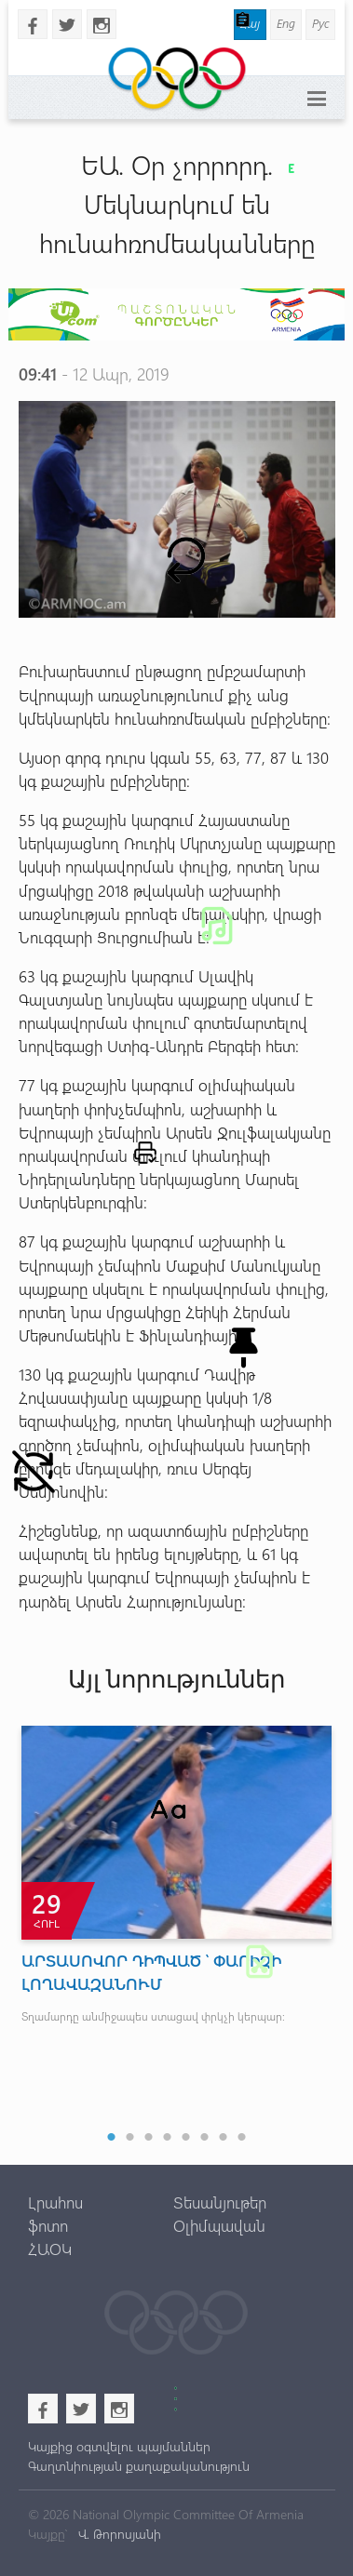 This screenshot has width=353, height=2576. I want to click on open an audio or music file, so click(217, 926).